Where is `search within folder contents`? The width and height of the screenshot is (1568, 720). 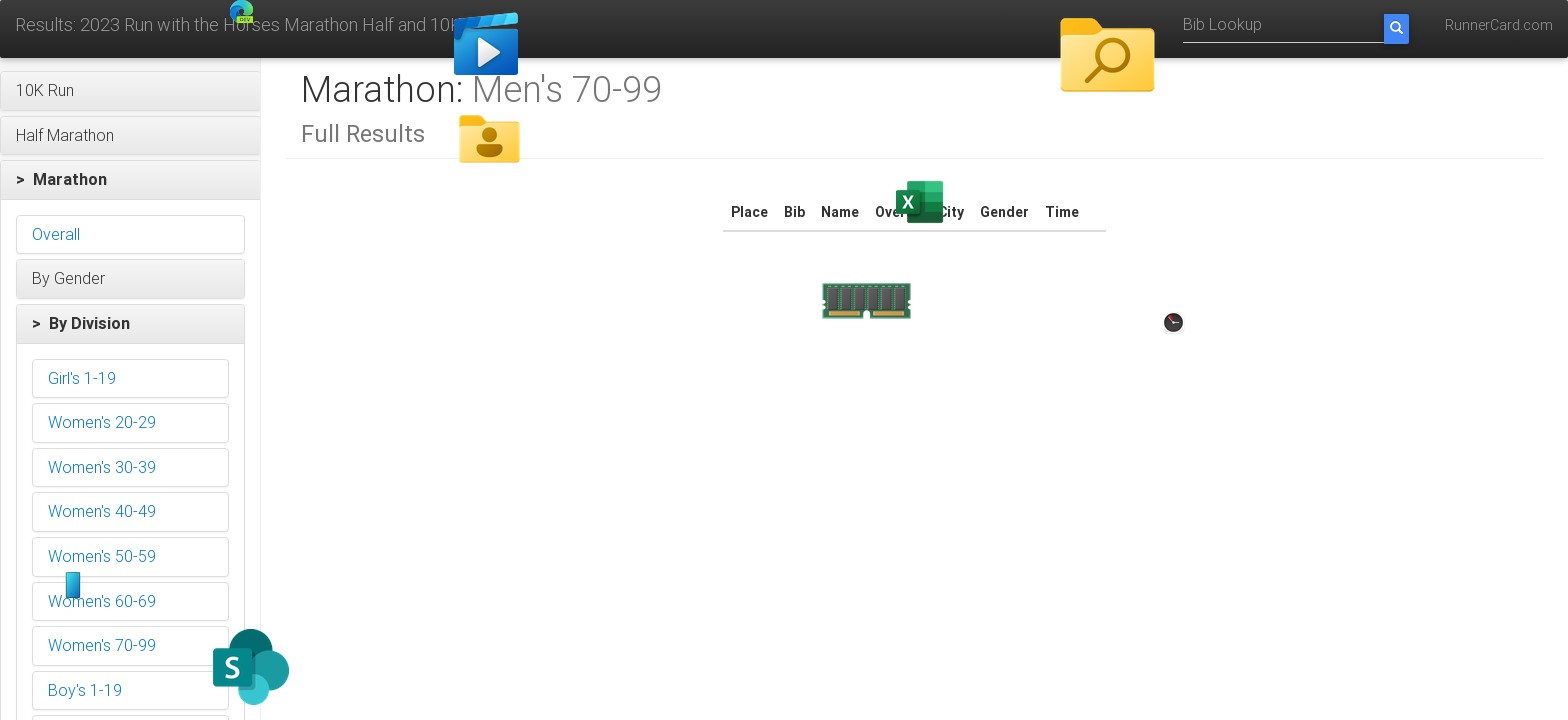 search within folder contents is located at coordinates (1107, 57).